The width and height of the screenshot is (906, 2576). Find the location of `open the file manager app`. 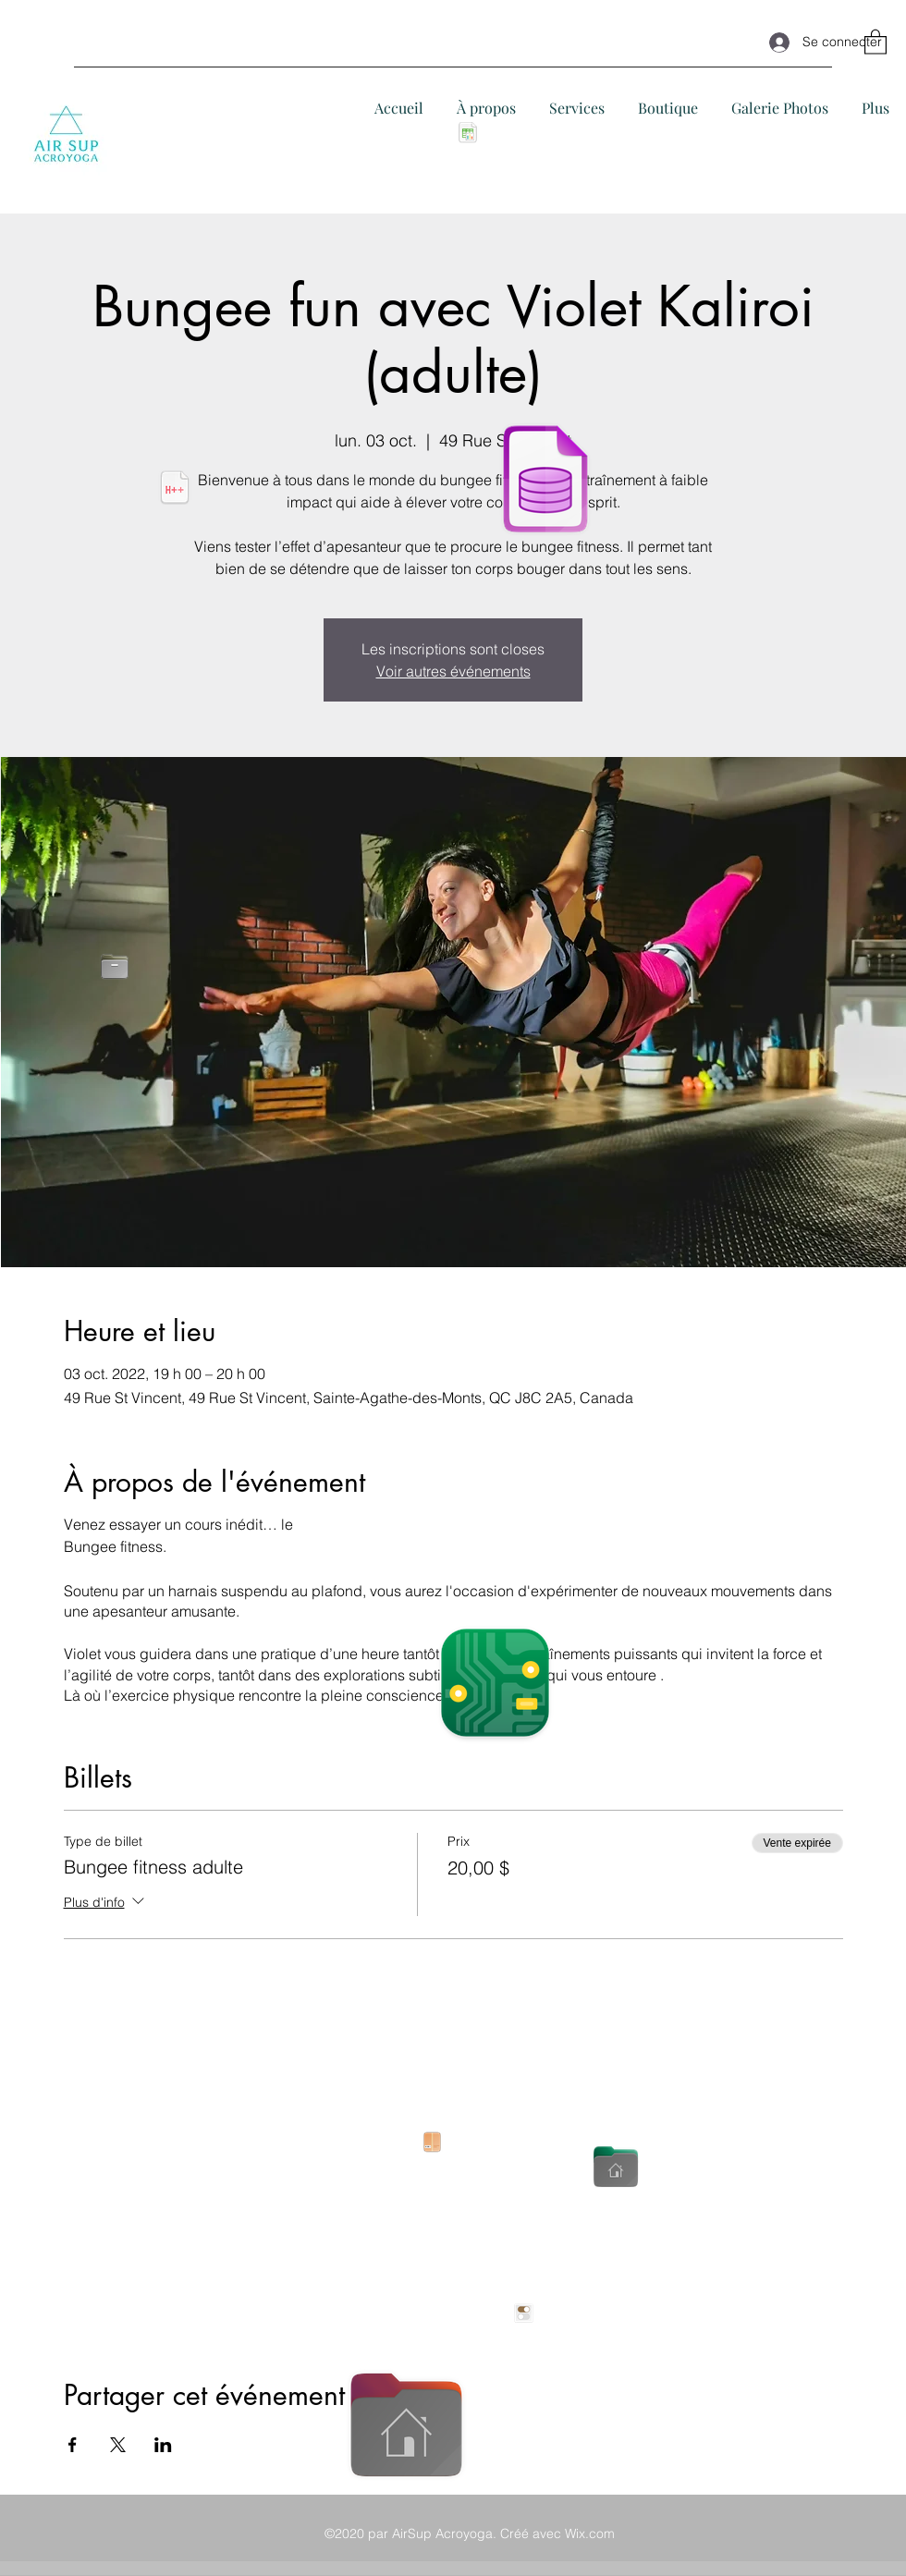

open the file manager app is located at coordinates (115, 966).